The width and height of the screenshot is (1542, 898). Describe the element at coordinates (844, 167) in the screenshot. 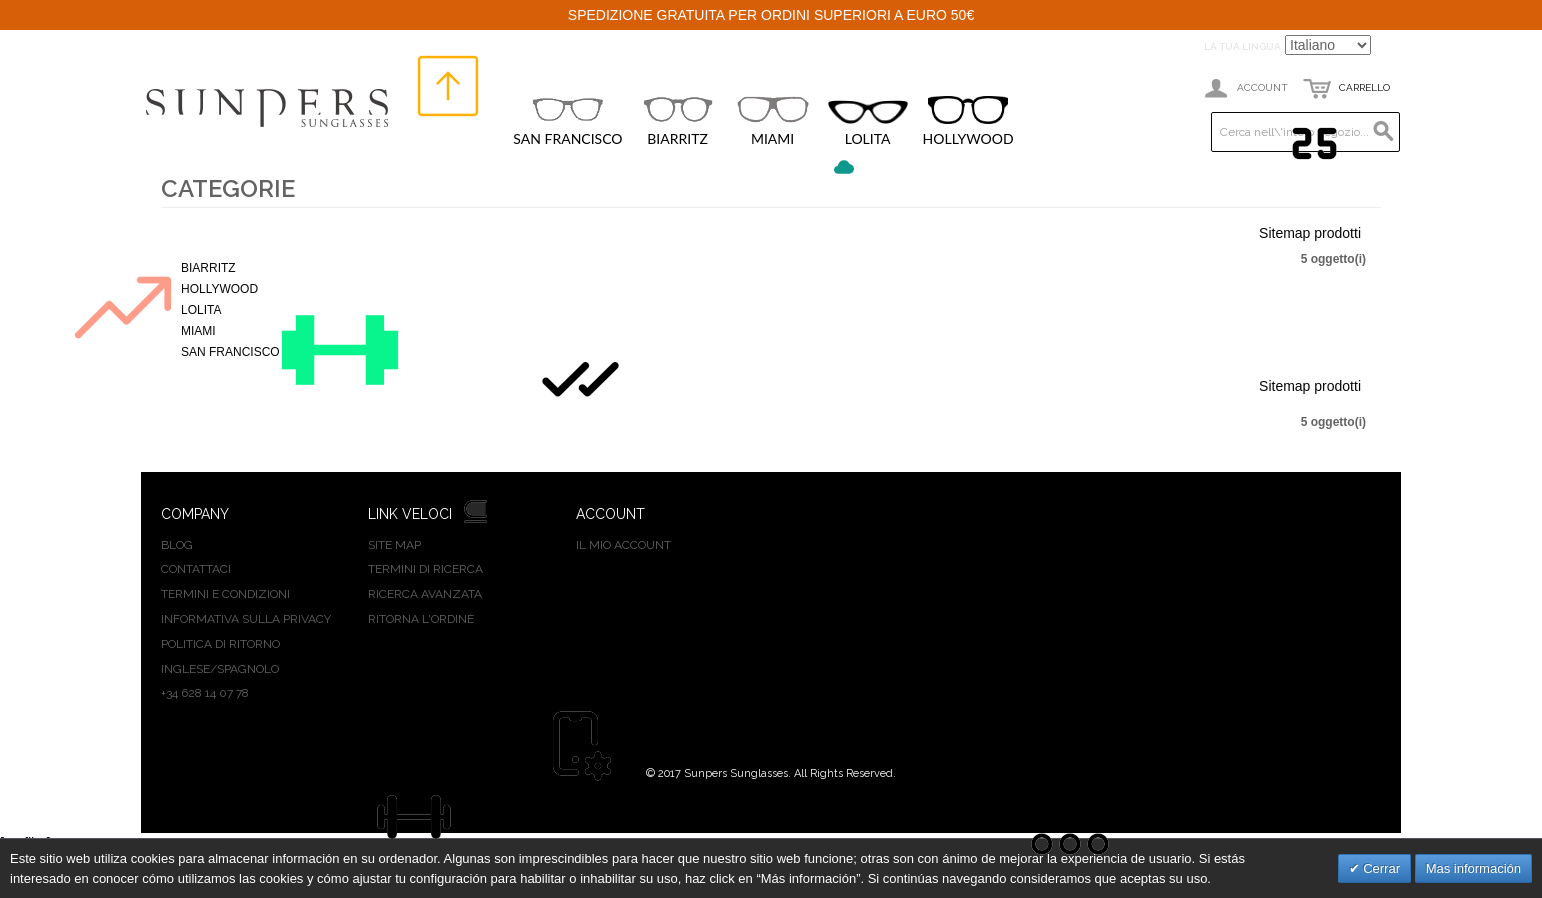

I see `indicates cloudy weather conditions` at that location.